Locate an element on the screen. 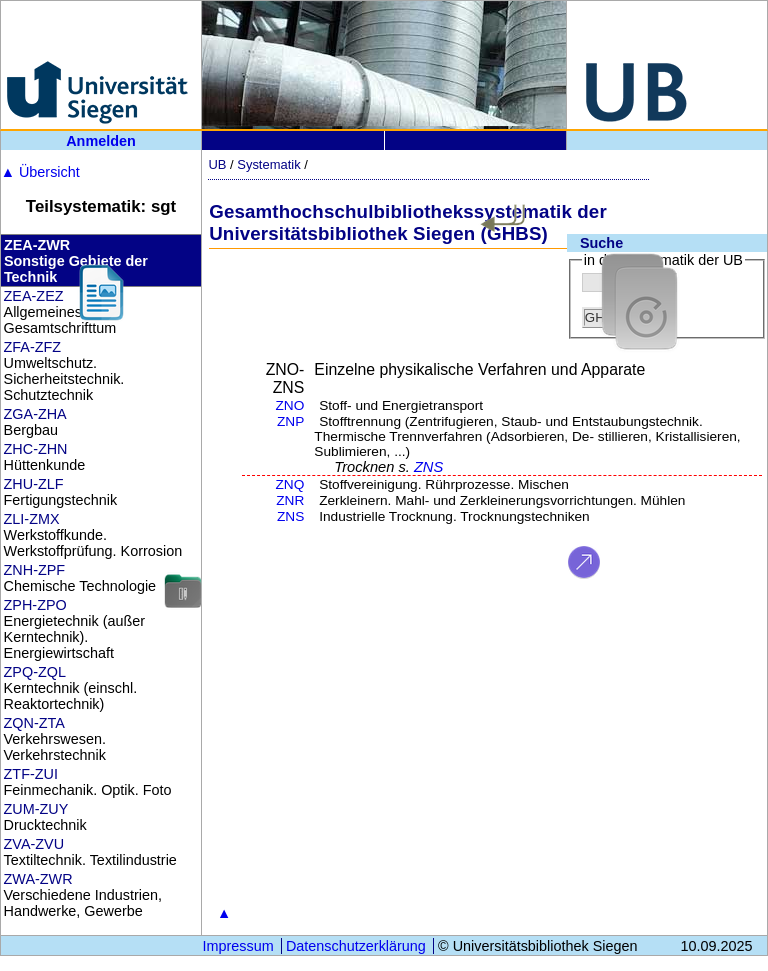 The image size is (768, 971). indicates a symbolic link or shortcut to another file is located at coordinates (584, 562).